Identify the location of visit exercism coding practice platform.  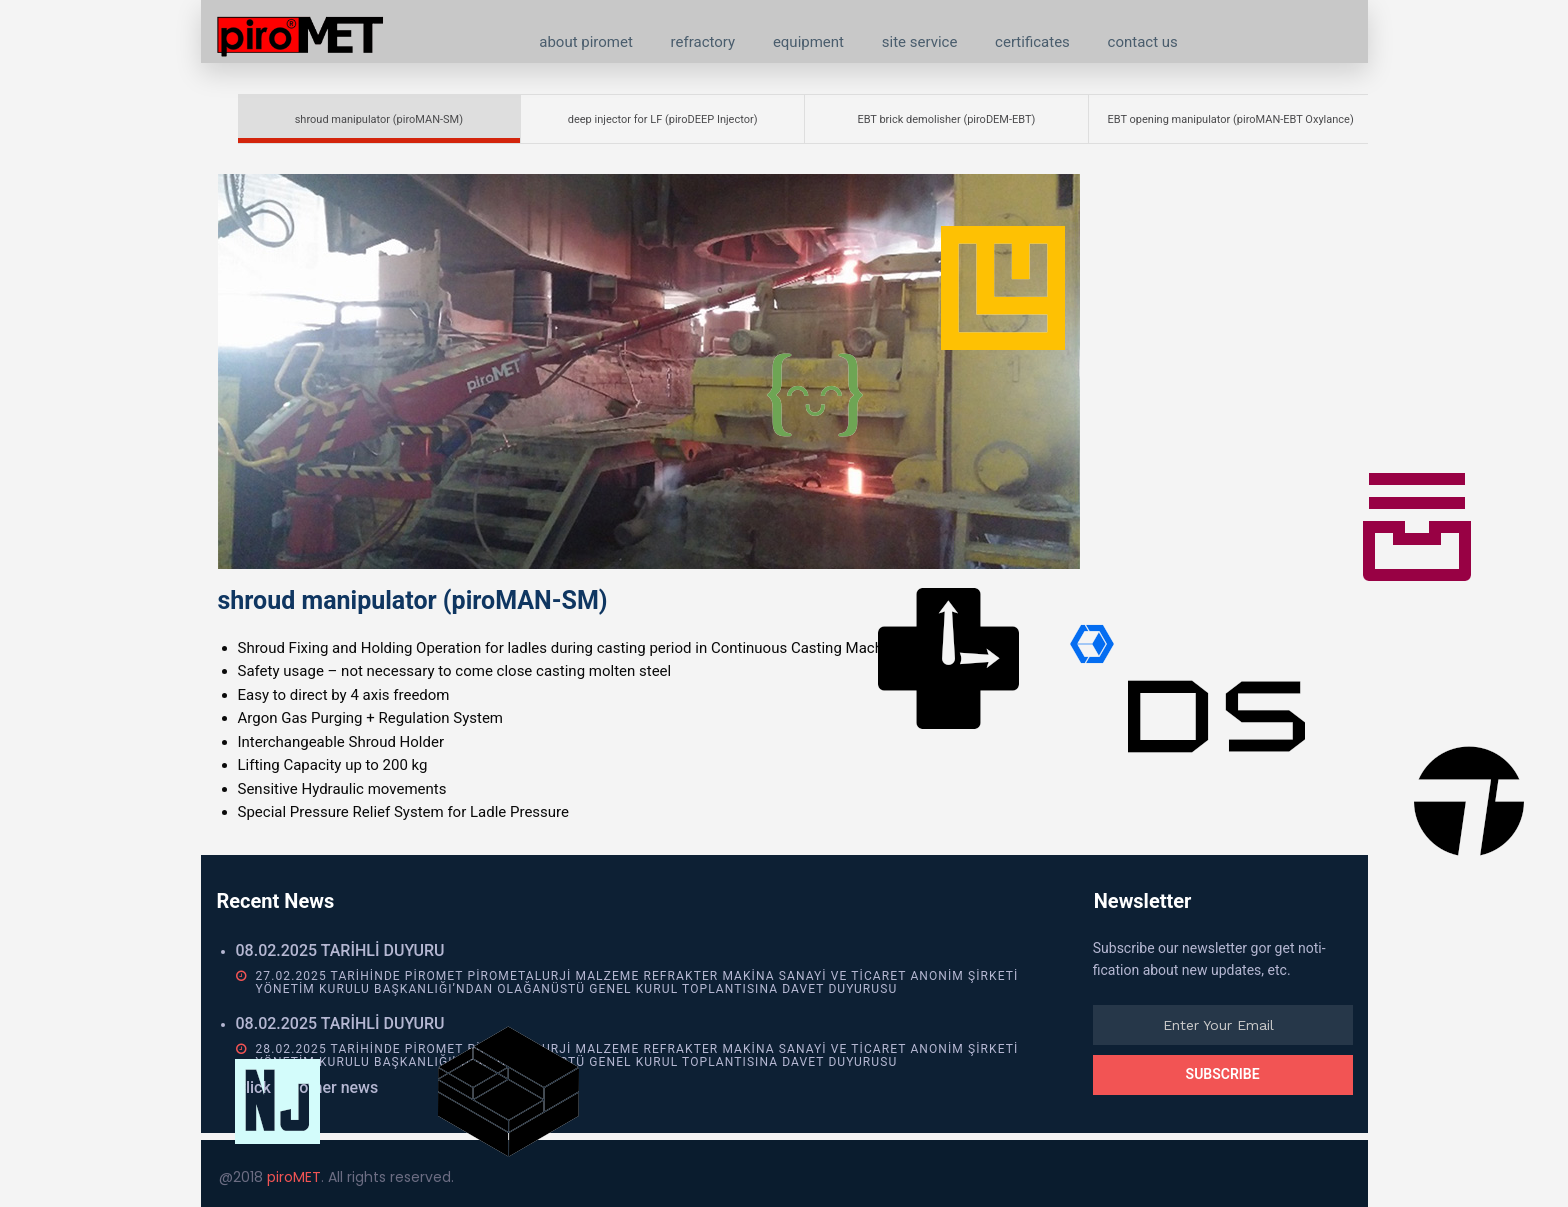
(815, 395).